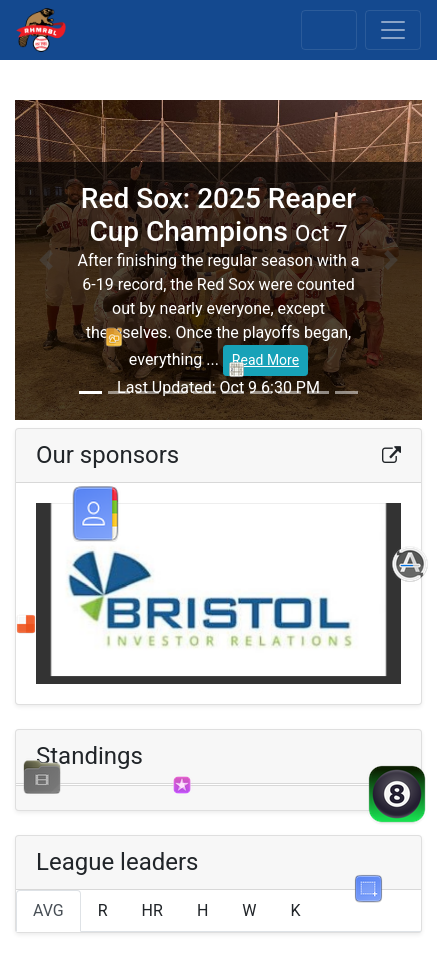 The width and height of the screenshot is (437, 957). I want to click on open address book application, so click(95, 513).